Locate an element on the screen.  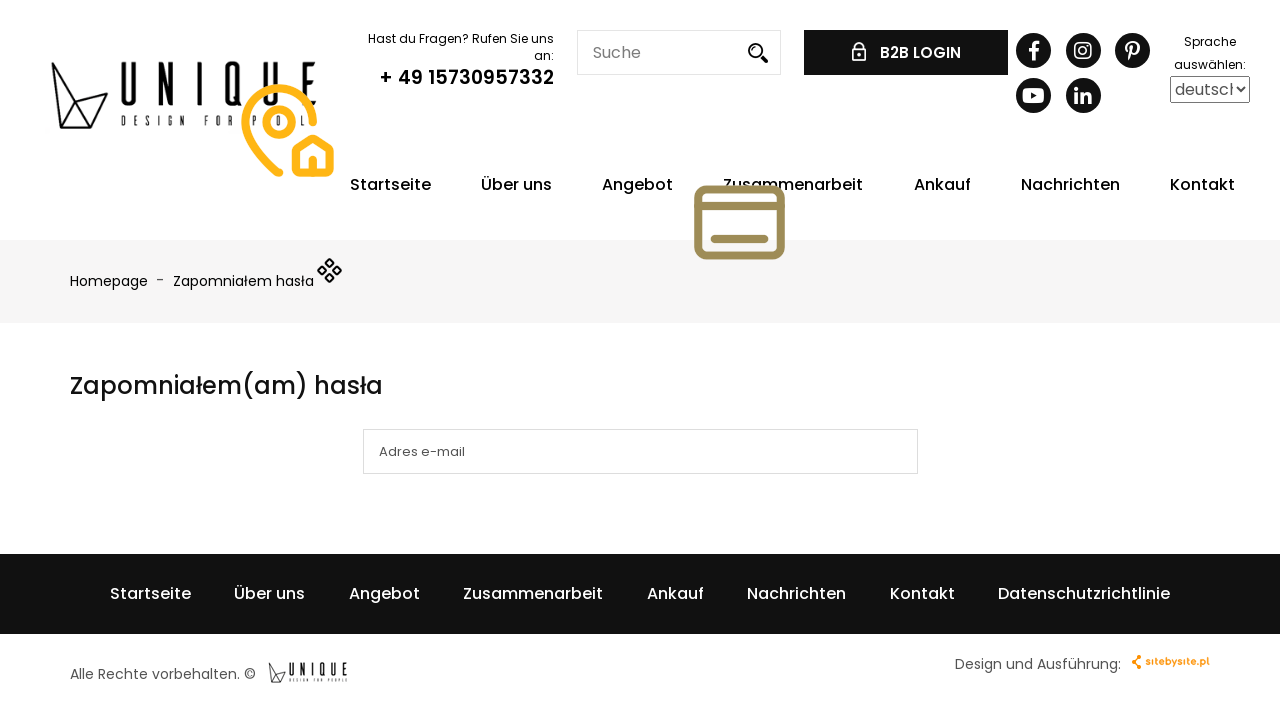
access the dock or taskbar is located at coordinates (739, 222).